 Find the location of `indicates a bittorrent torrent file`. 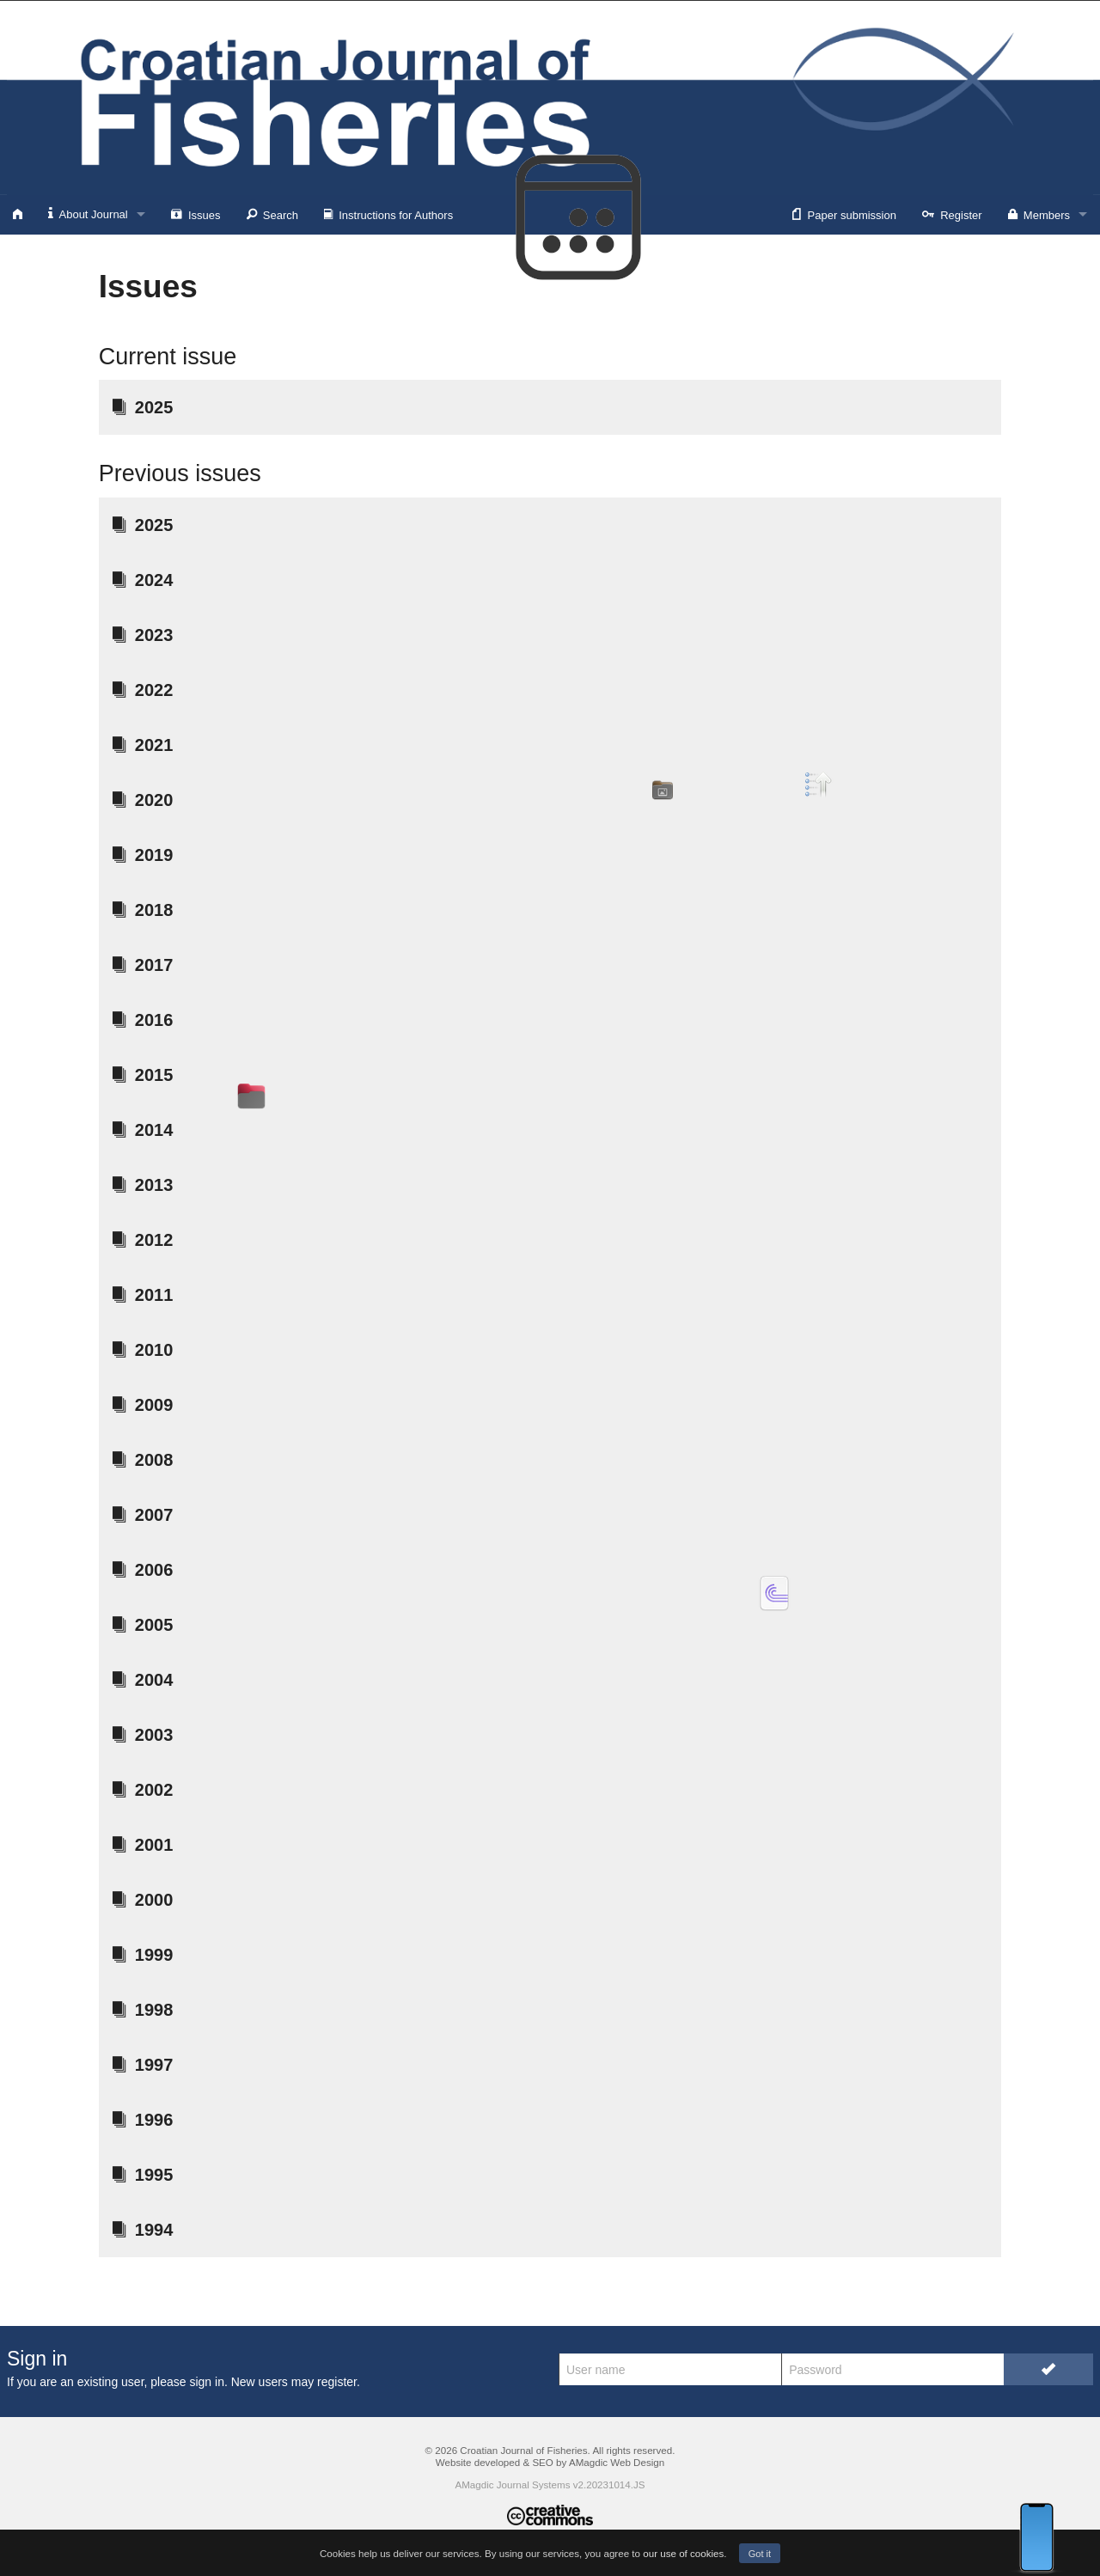

indicates a bittorrent torrent file is located at coordinates (774, 1593).